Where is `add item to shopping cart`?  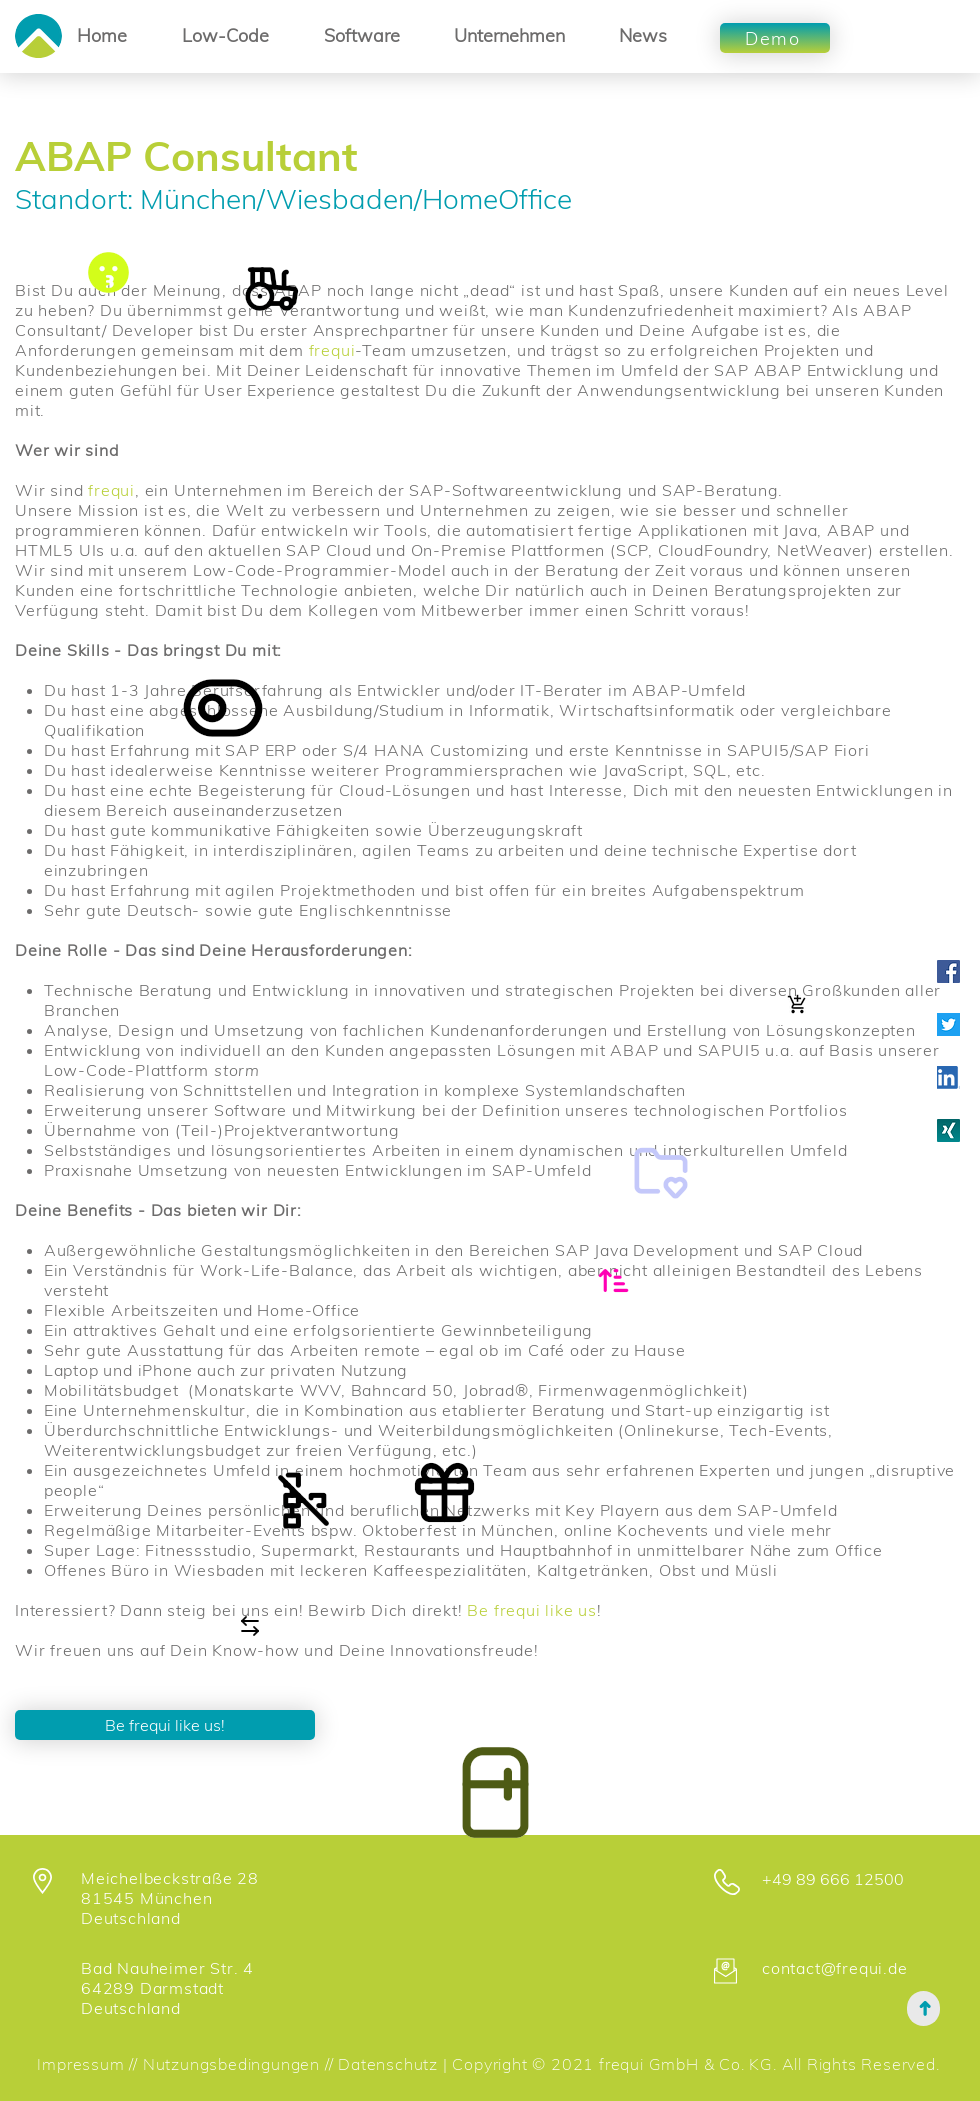
add item to shopping cart is located at coordinates (797, 1004).